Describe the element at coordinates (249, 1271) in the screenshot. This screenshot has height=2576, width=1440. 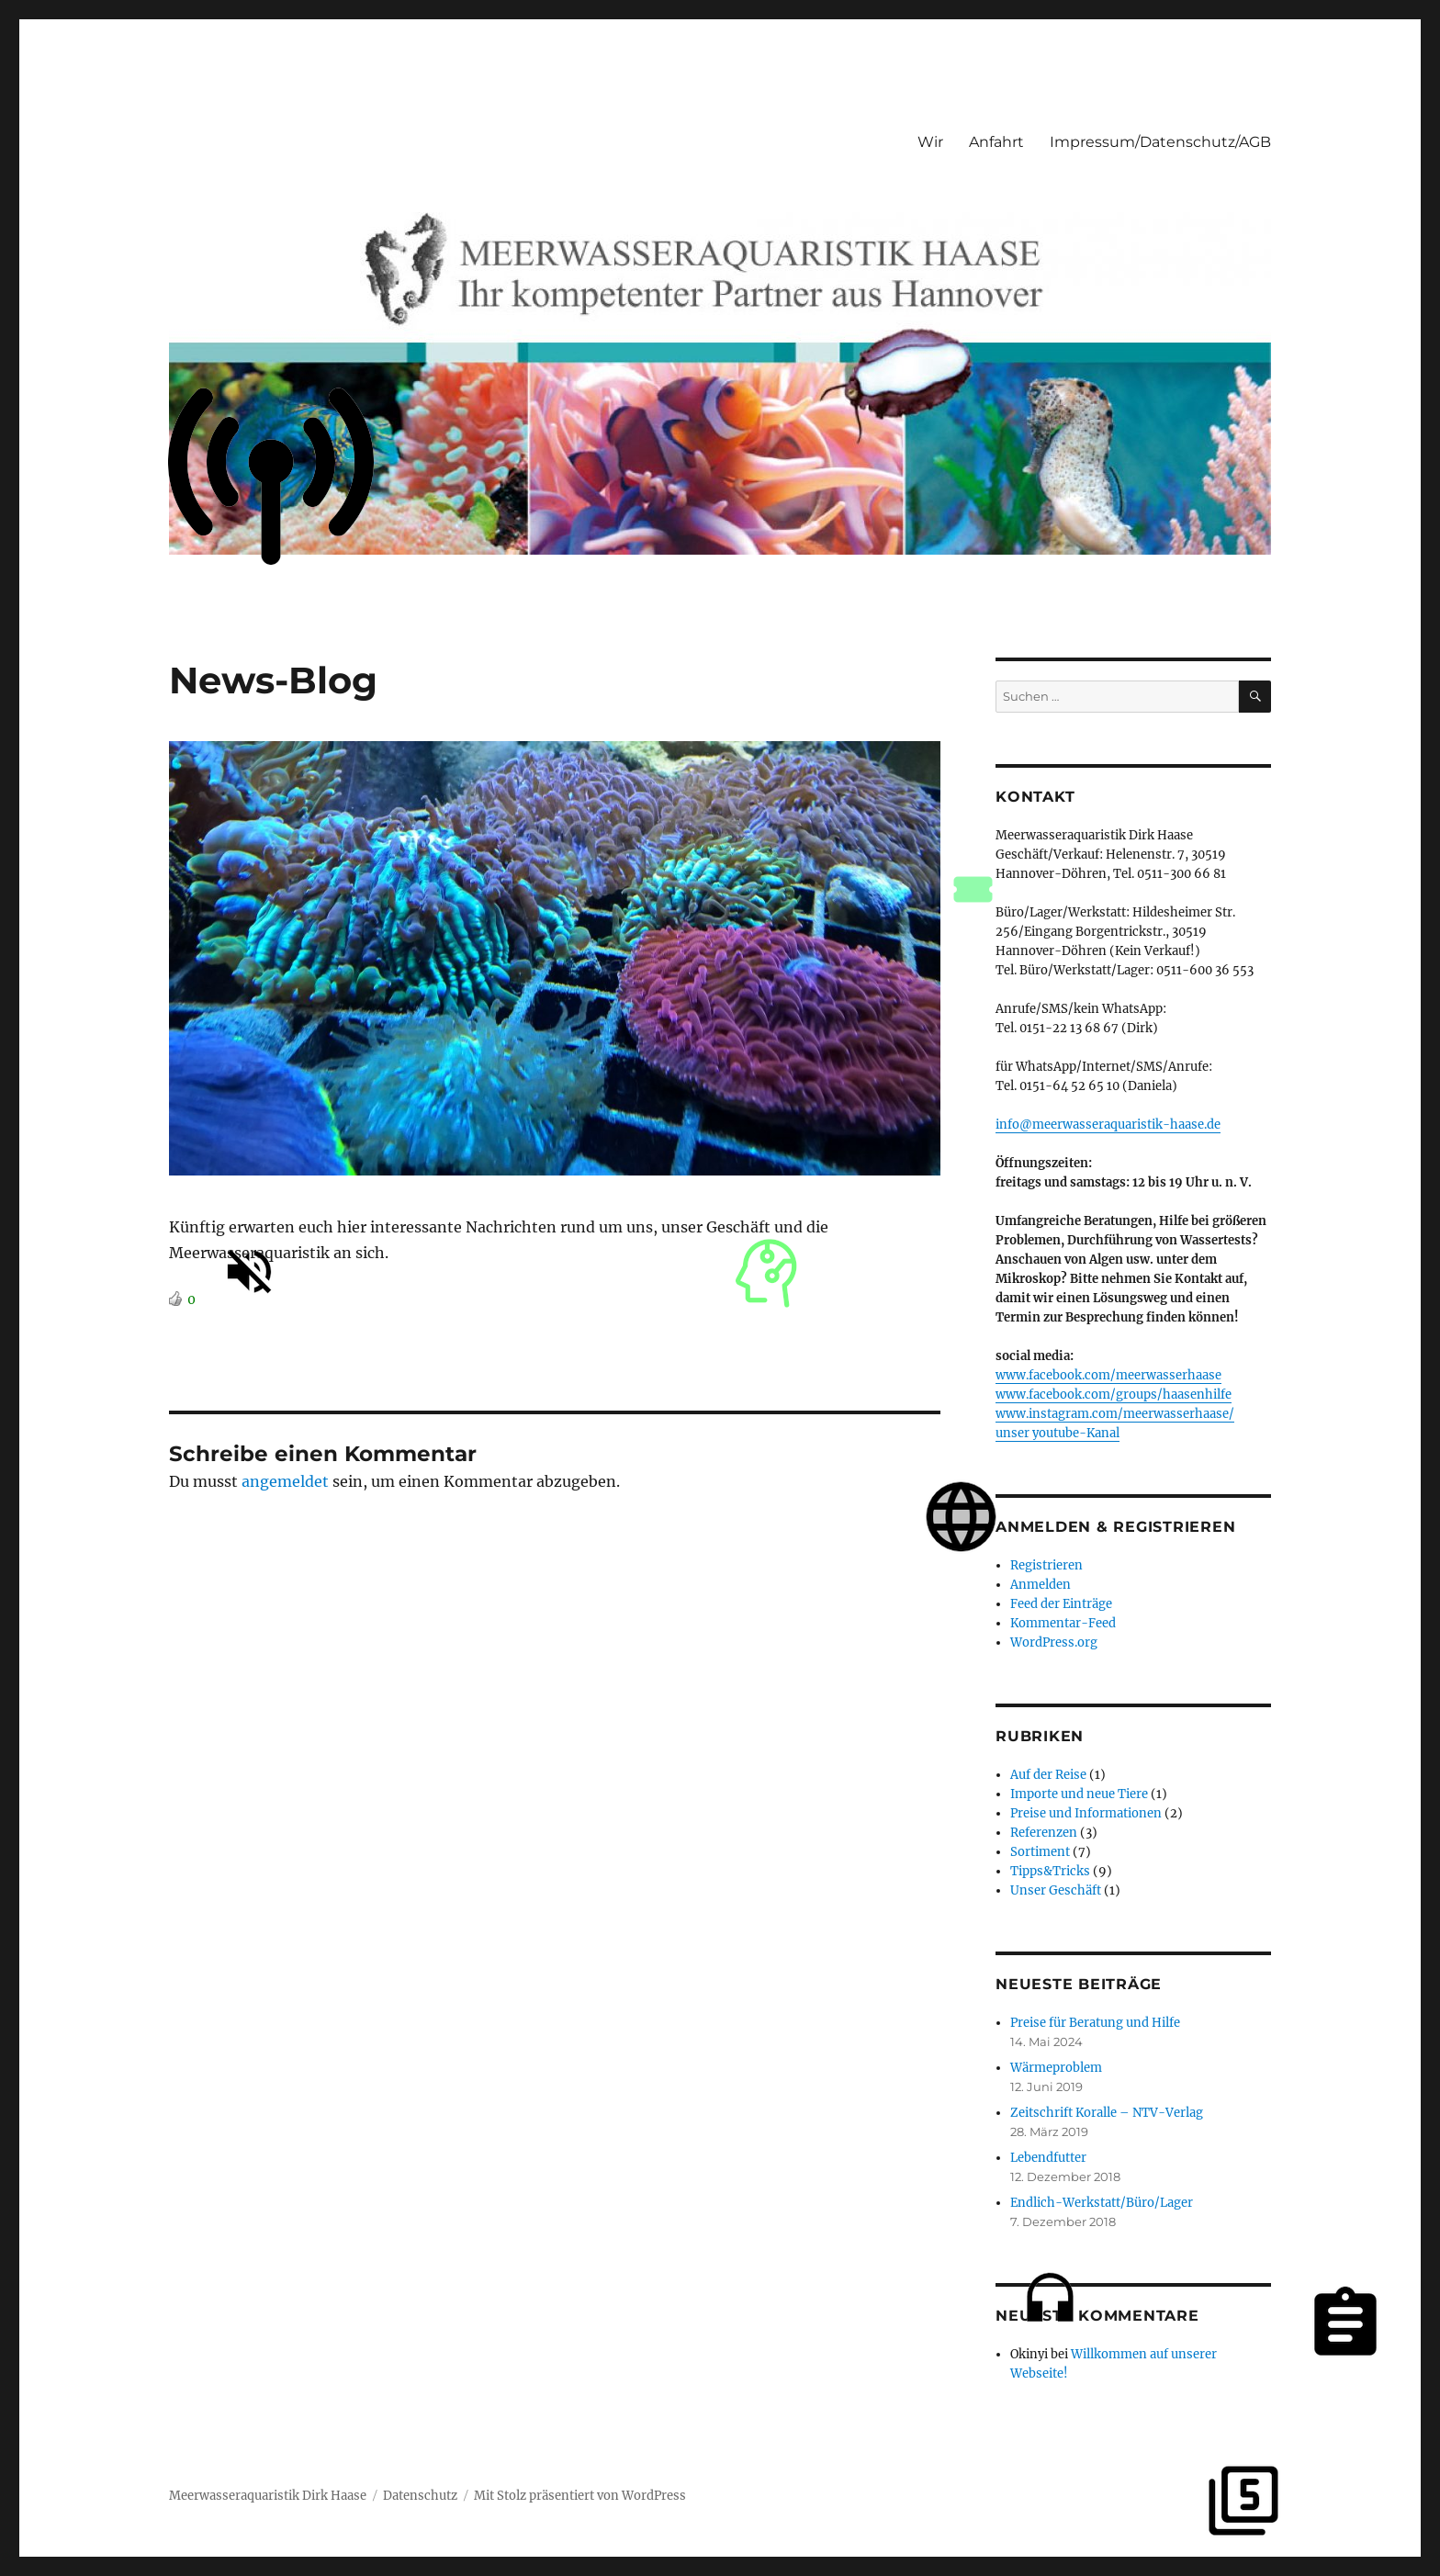
I see `mute audio or sound` at that location.